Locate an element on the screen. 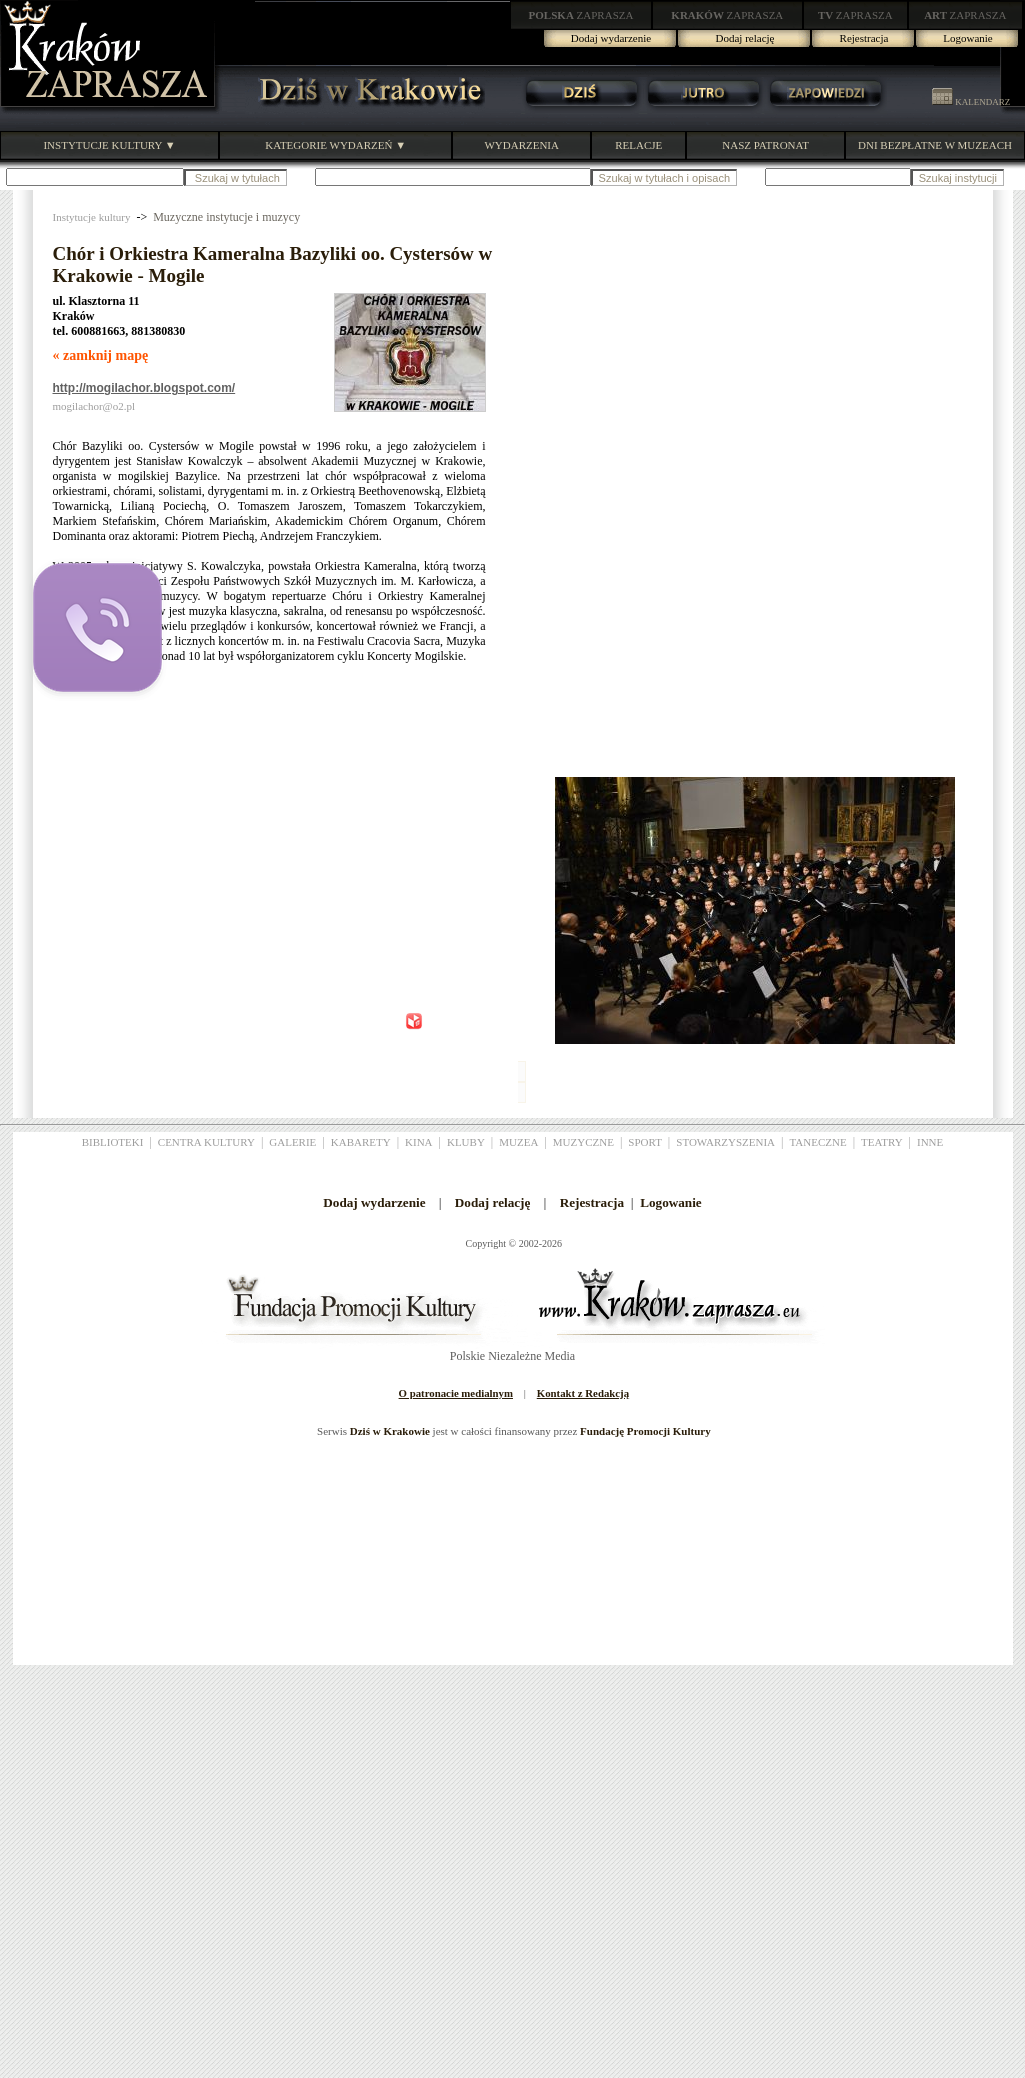 This screenshot has height=2078, width=1025. open viber messaging app is located at coordinates (97, 627).